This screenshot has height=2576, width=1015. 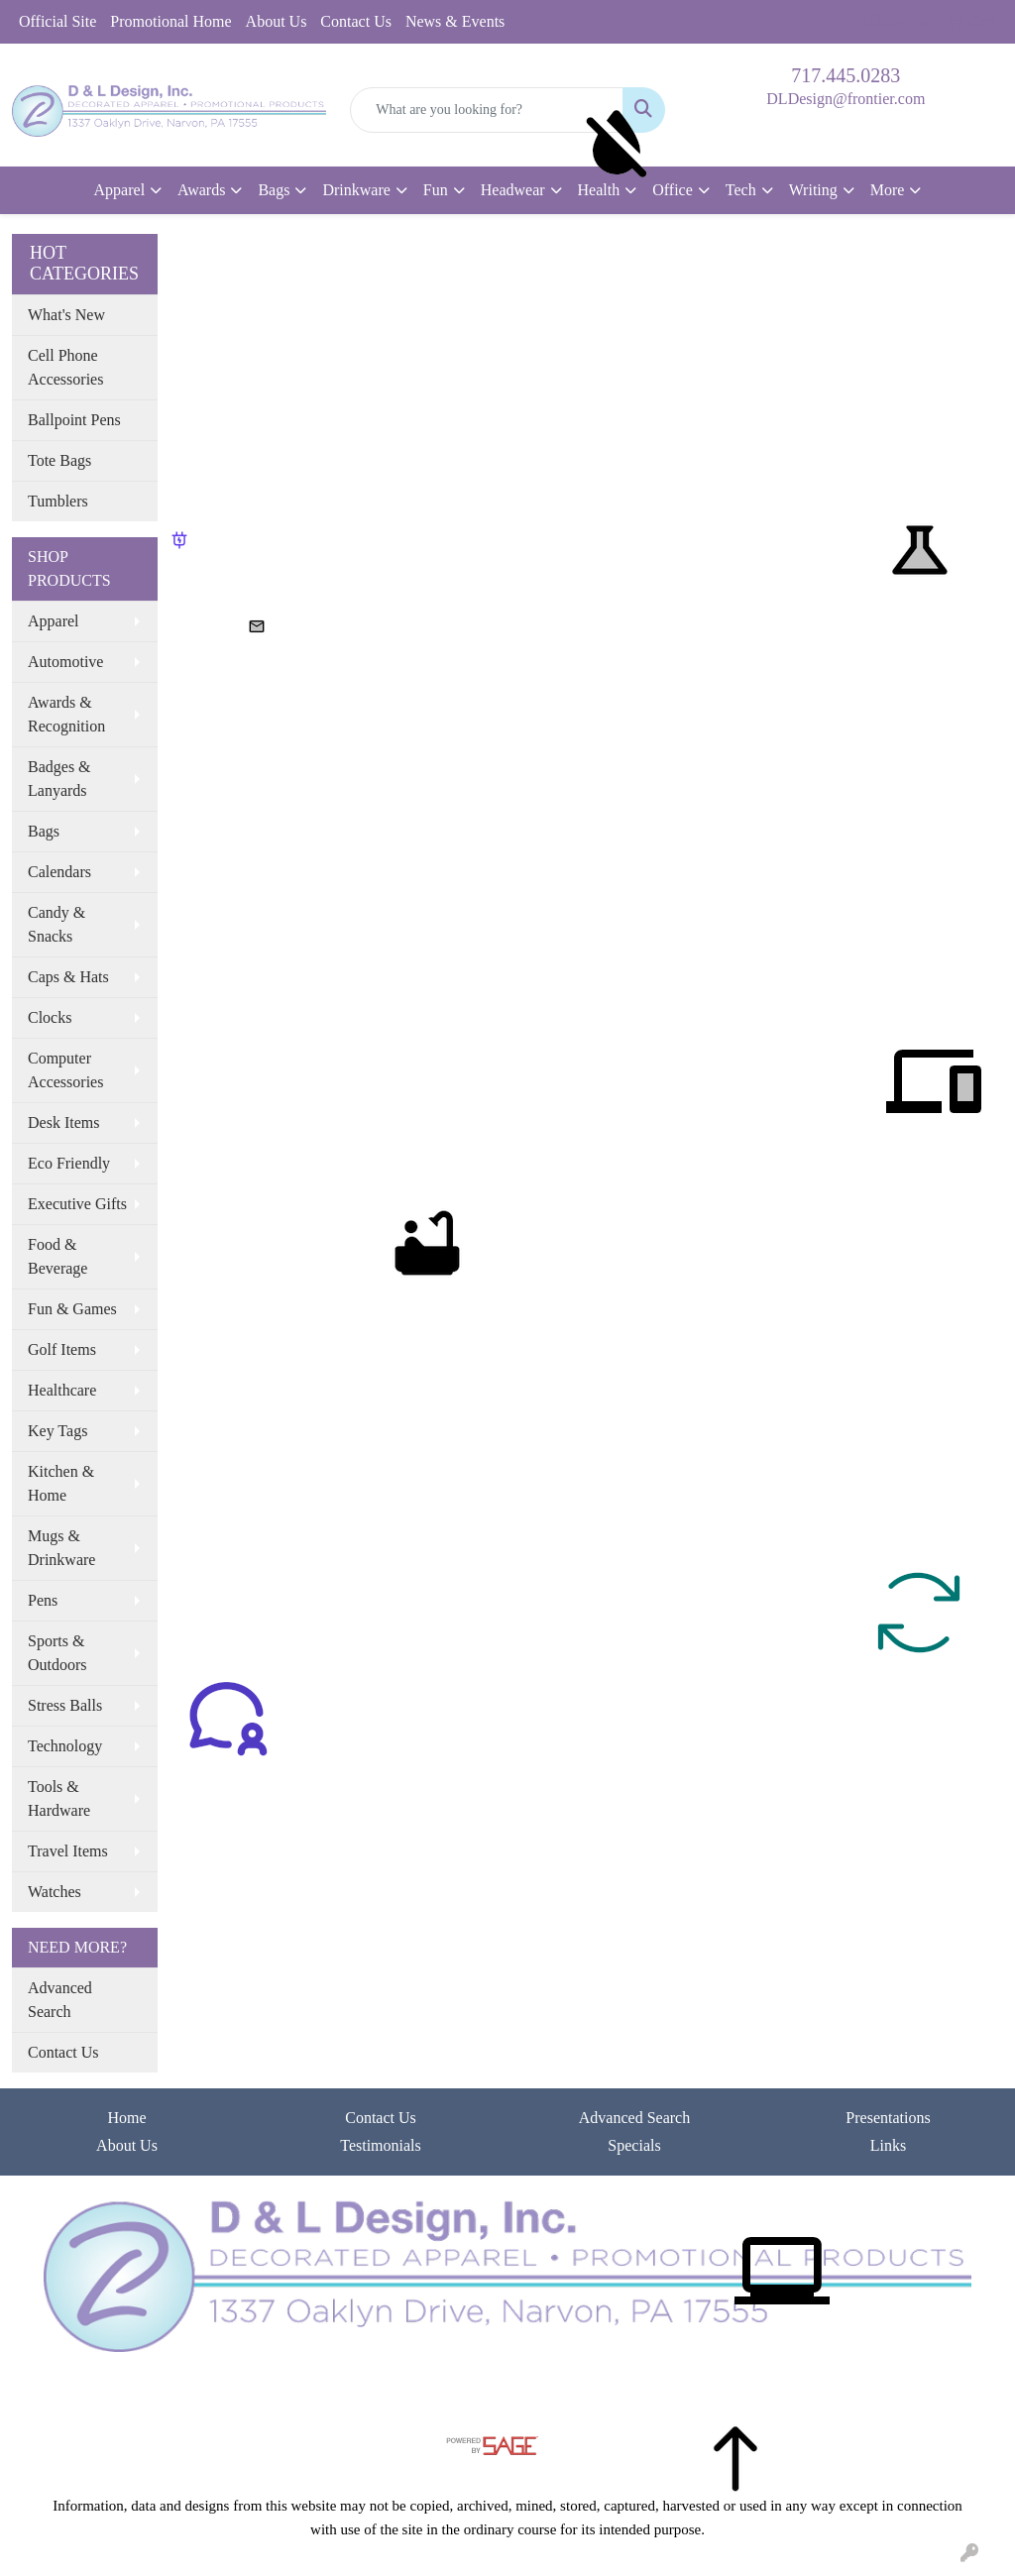 What do you see at coordinates (735, 2458) in the screenshot?
I see `indicates north direction on a map or compass` at bounding box center [735, 2458].